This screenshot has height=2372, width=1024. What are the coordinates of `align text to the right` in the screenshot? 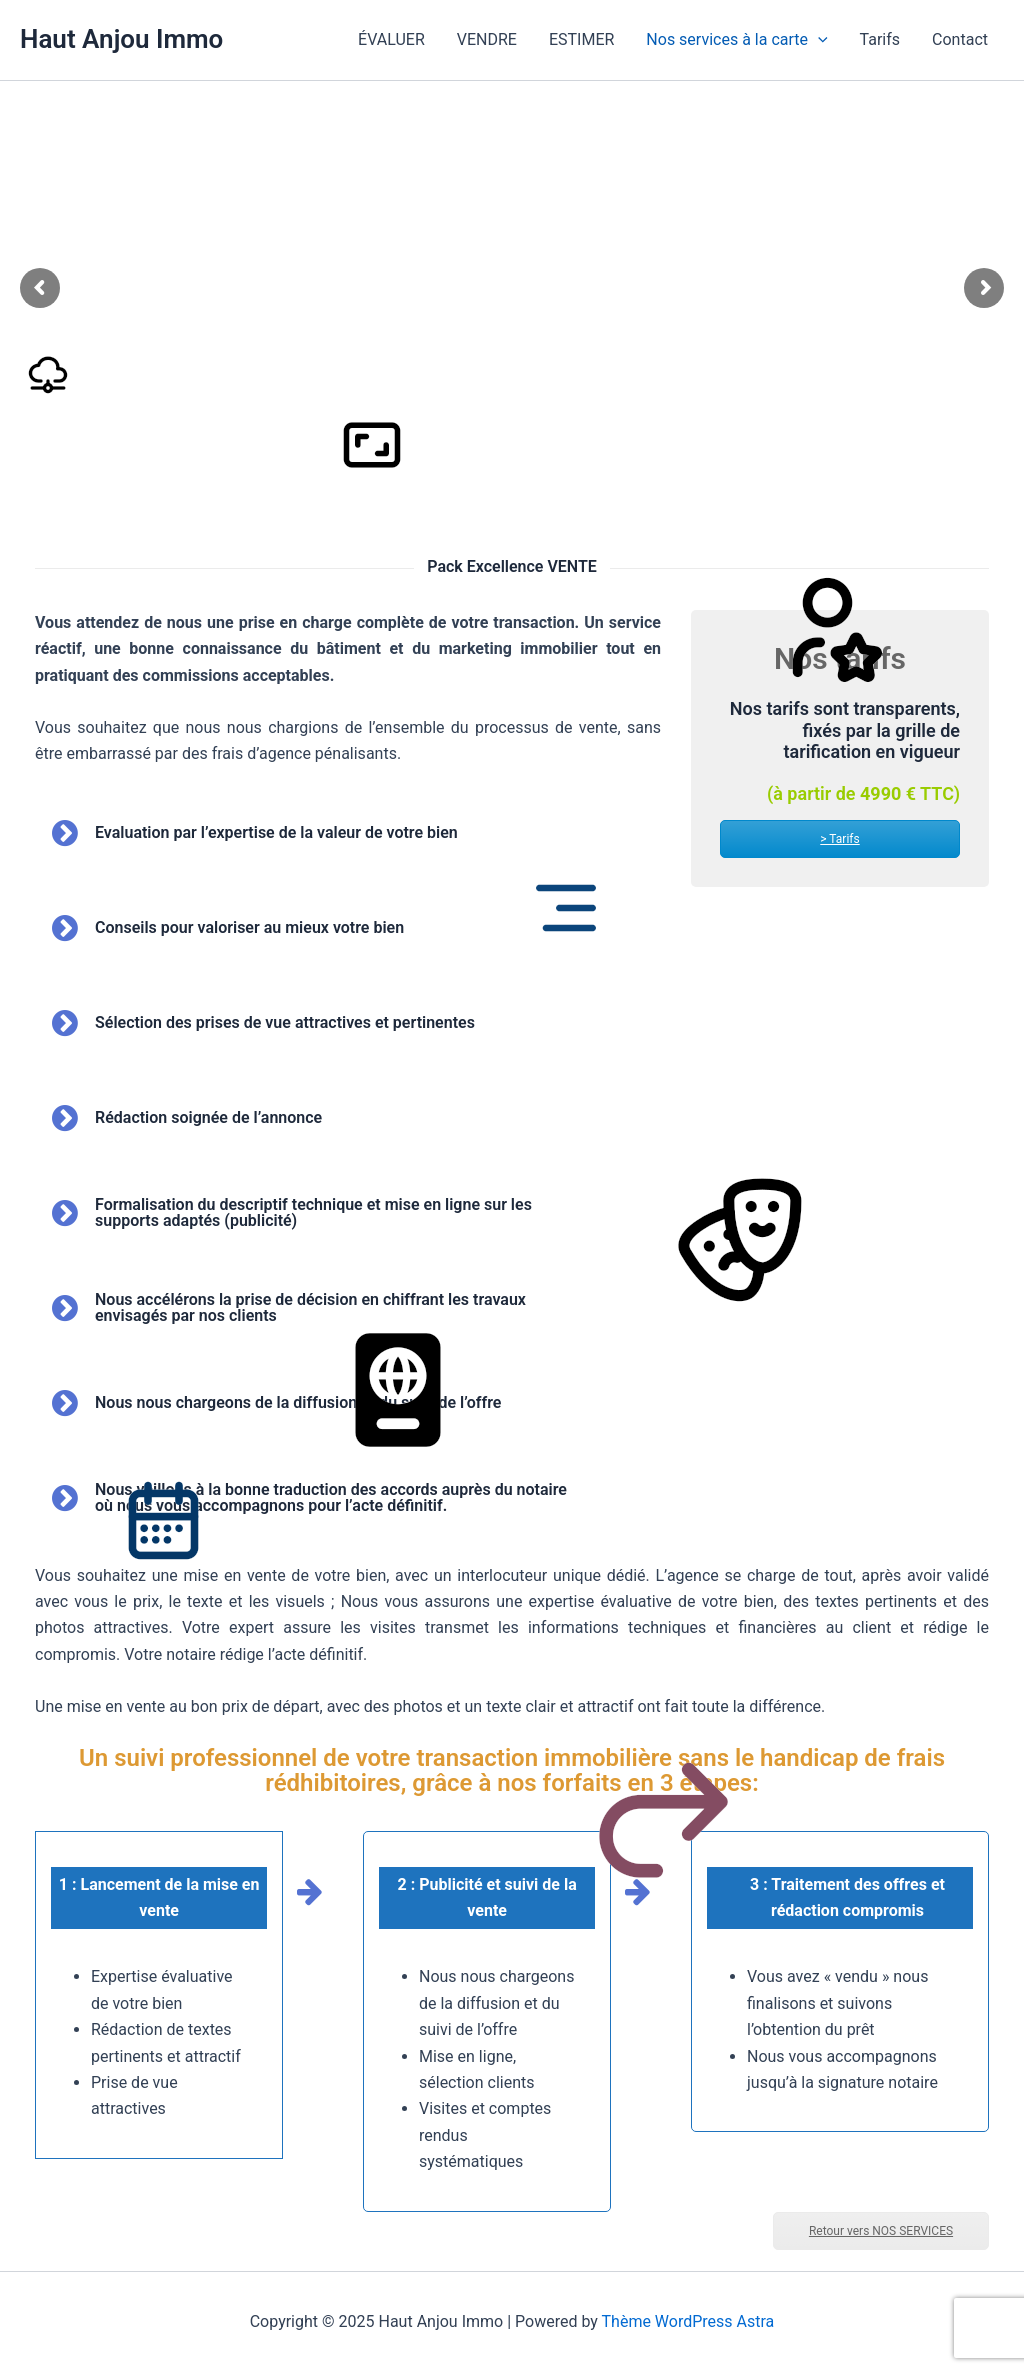 It's located at (566, 908).